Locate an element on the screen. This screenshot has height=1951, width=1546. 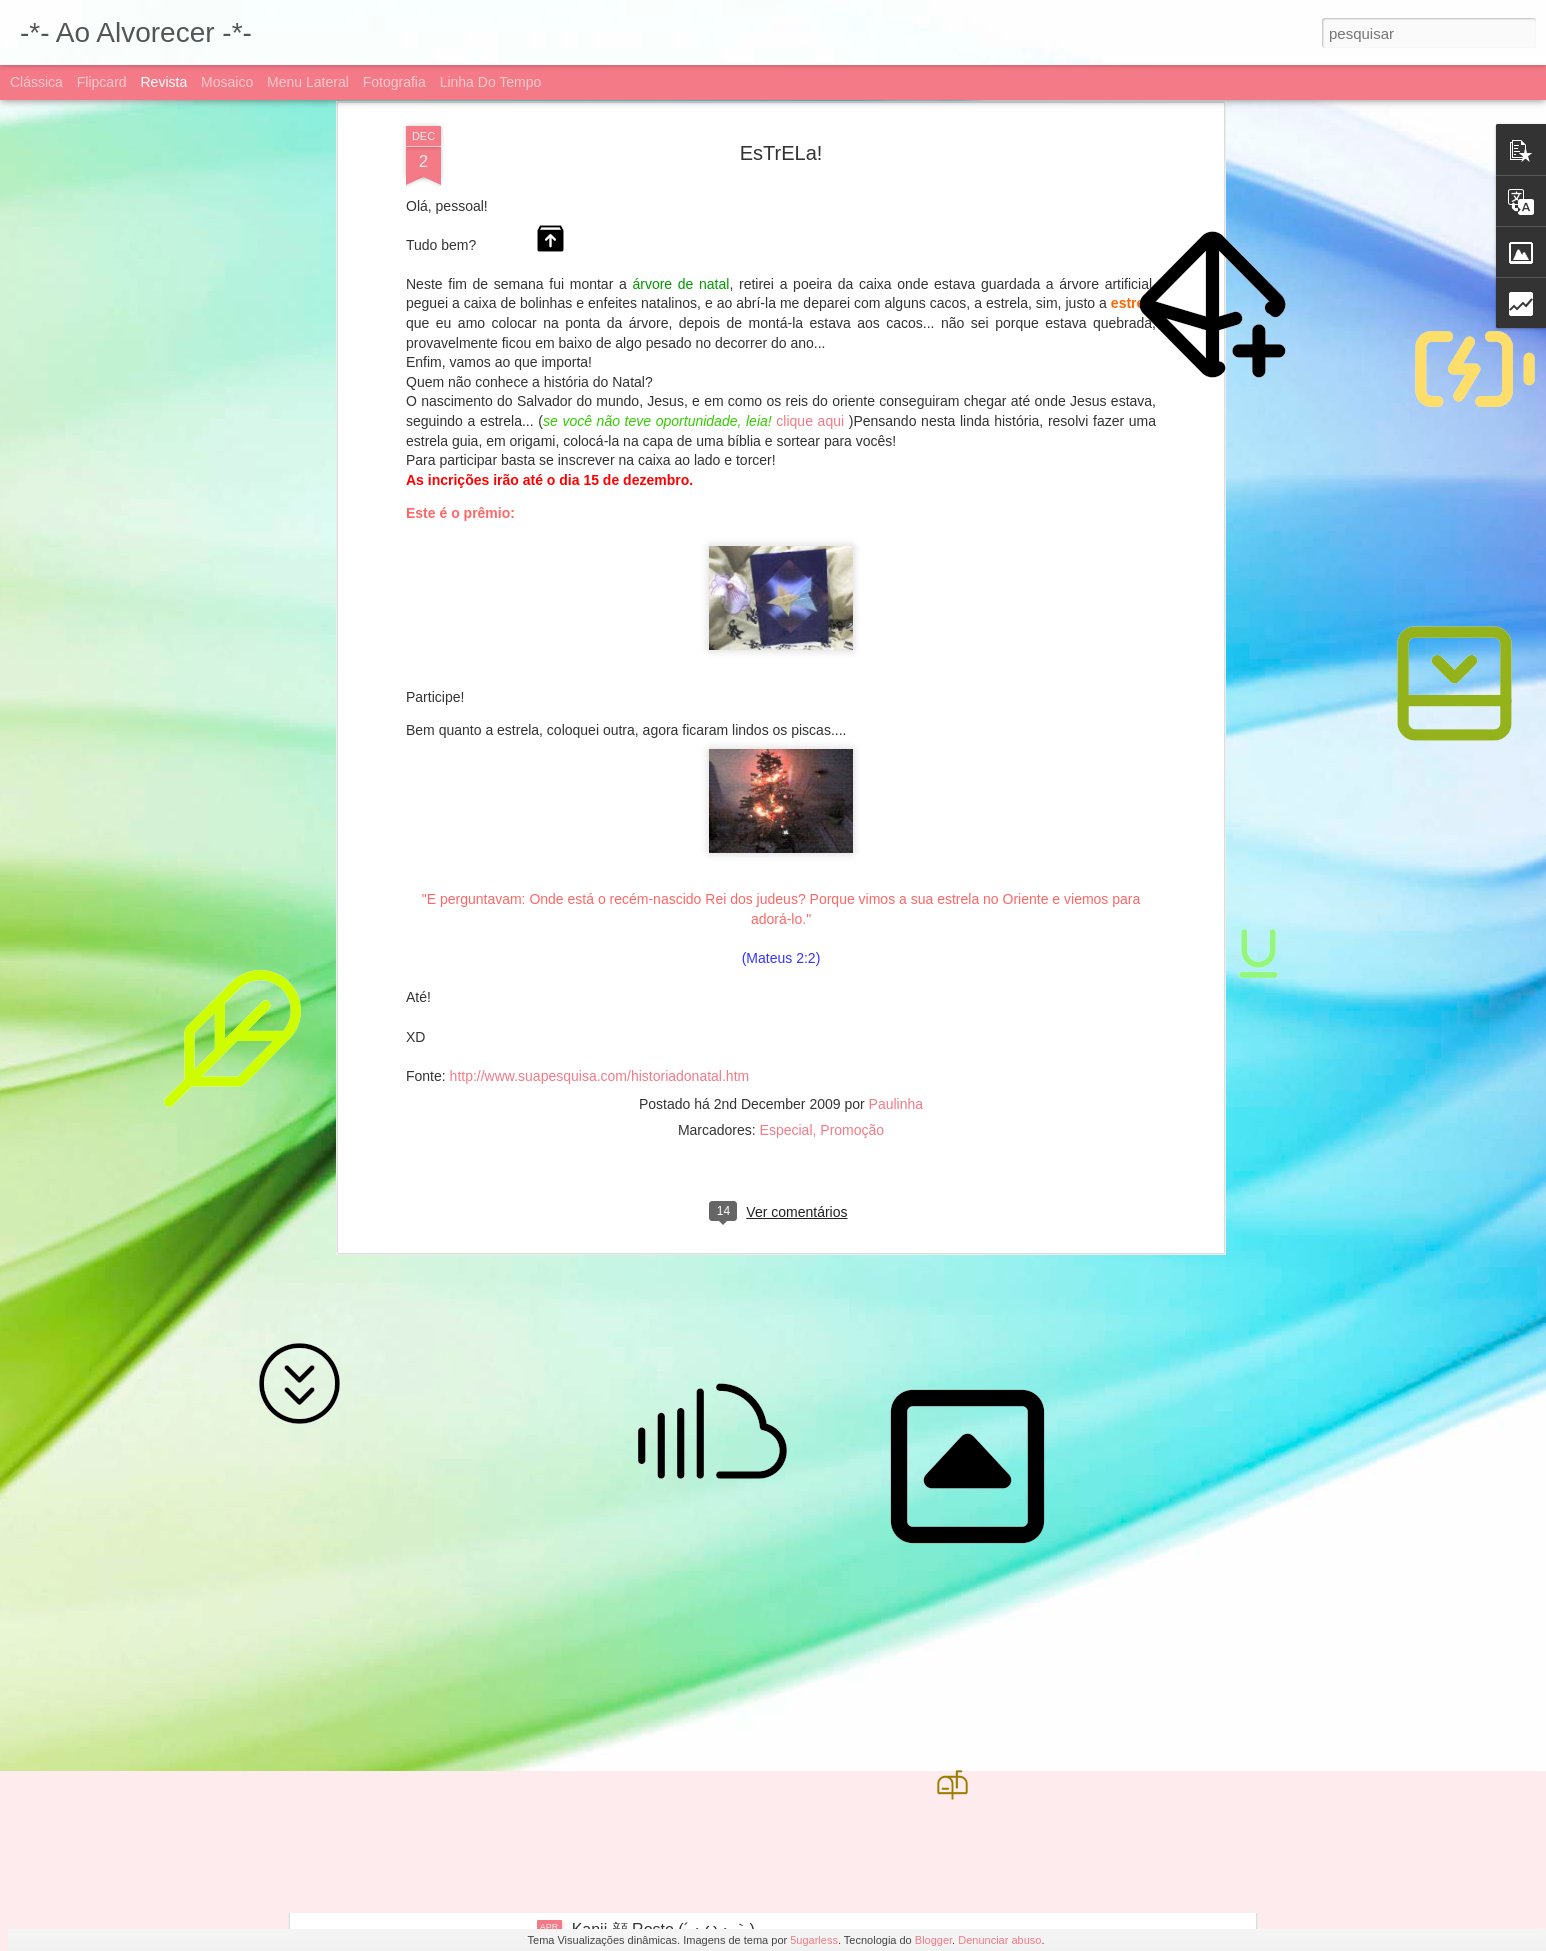
compose a new message or post is located at coordinates (230, 1041).